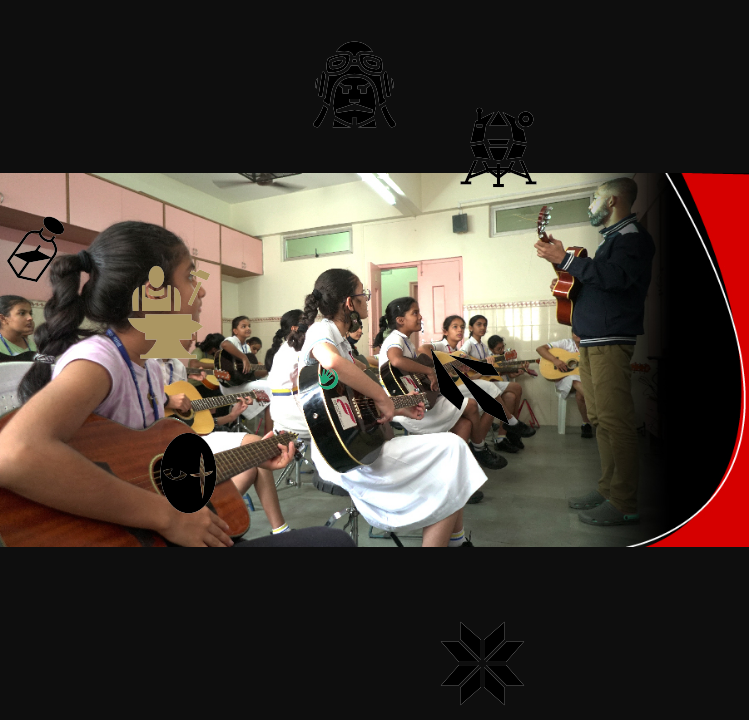 Image resolution: width=749 pixels, height=720 pixels. What do you see at coordinates (469, 385) in the screenshot?
I see `collect or earn gems in a game` at bounding box center [469, 385].